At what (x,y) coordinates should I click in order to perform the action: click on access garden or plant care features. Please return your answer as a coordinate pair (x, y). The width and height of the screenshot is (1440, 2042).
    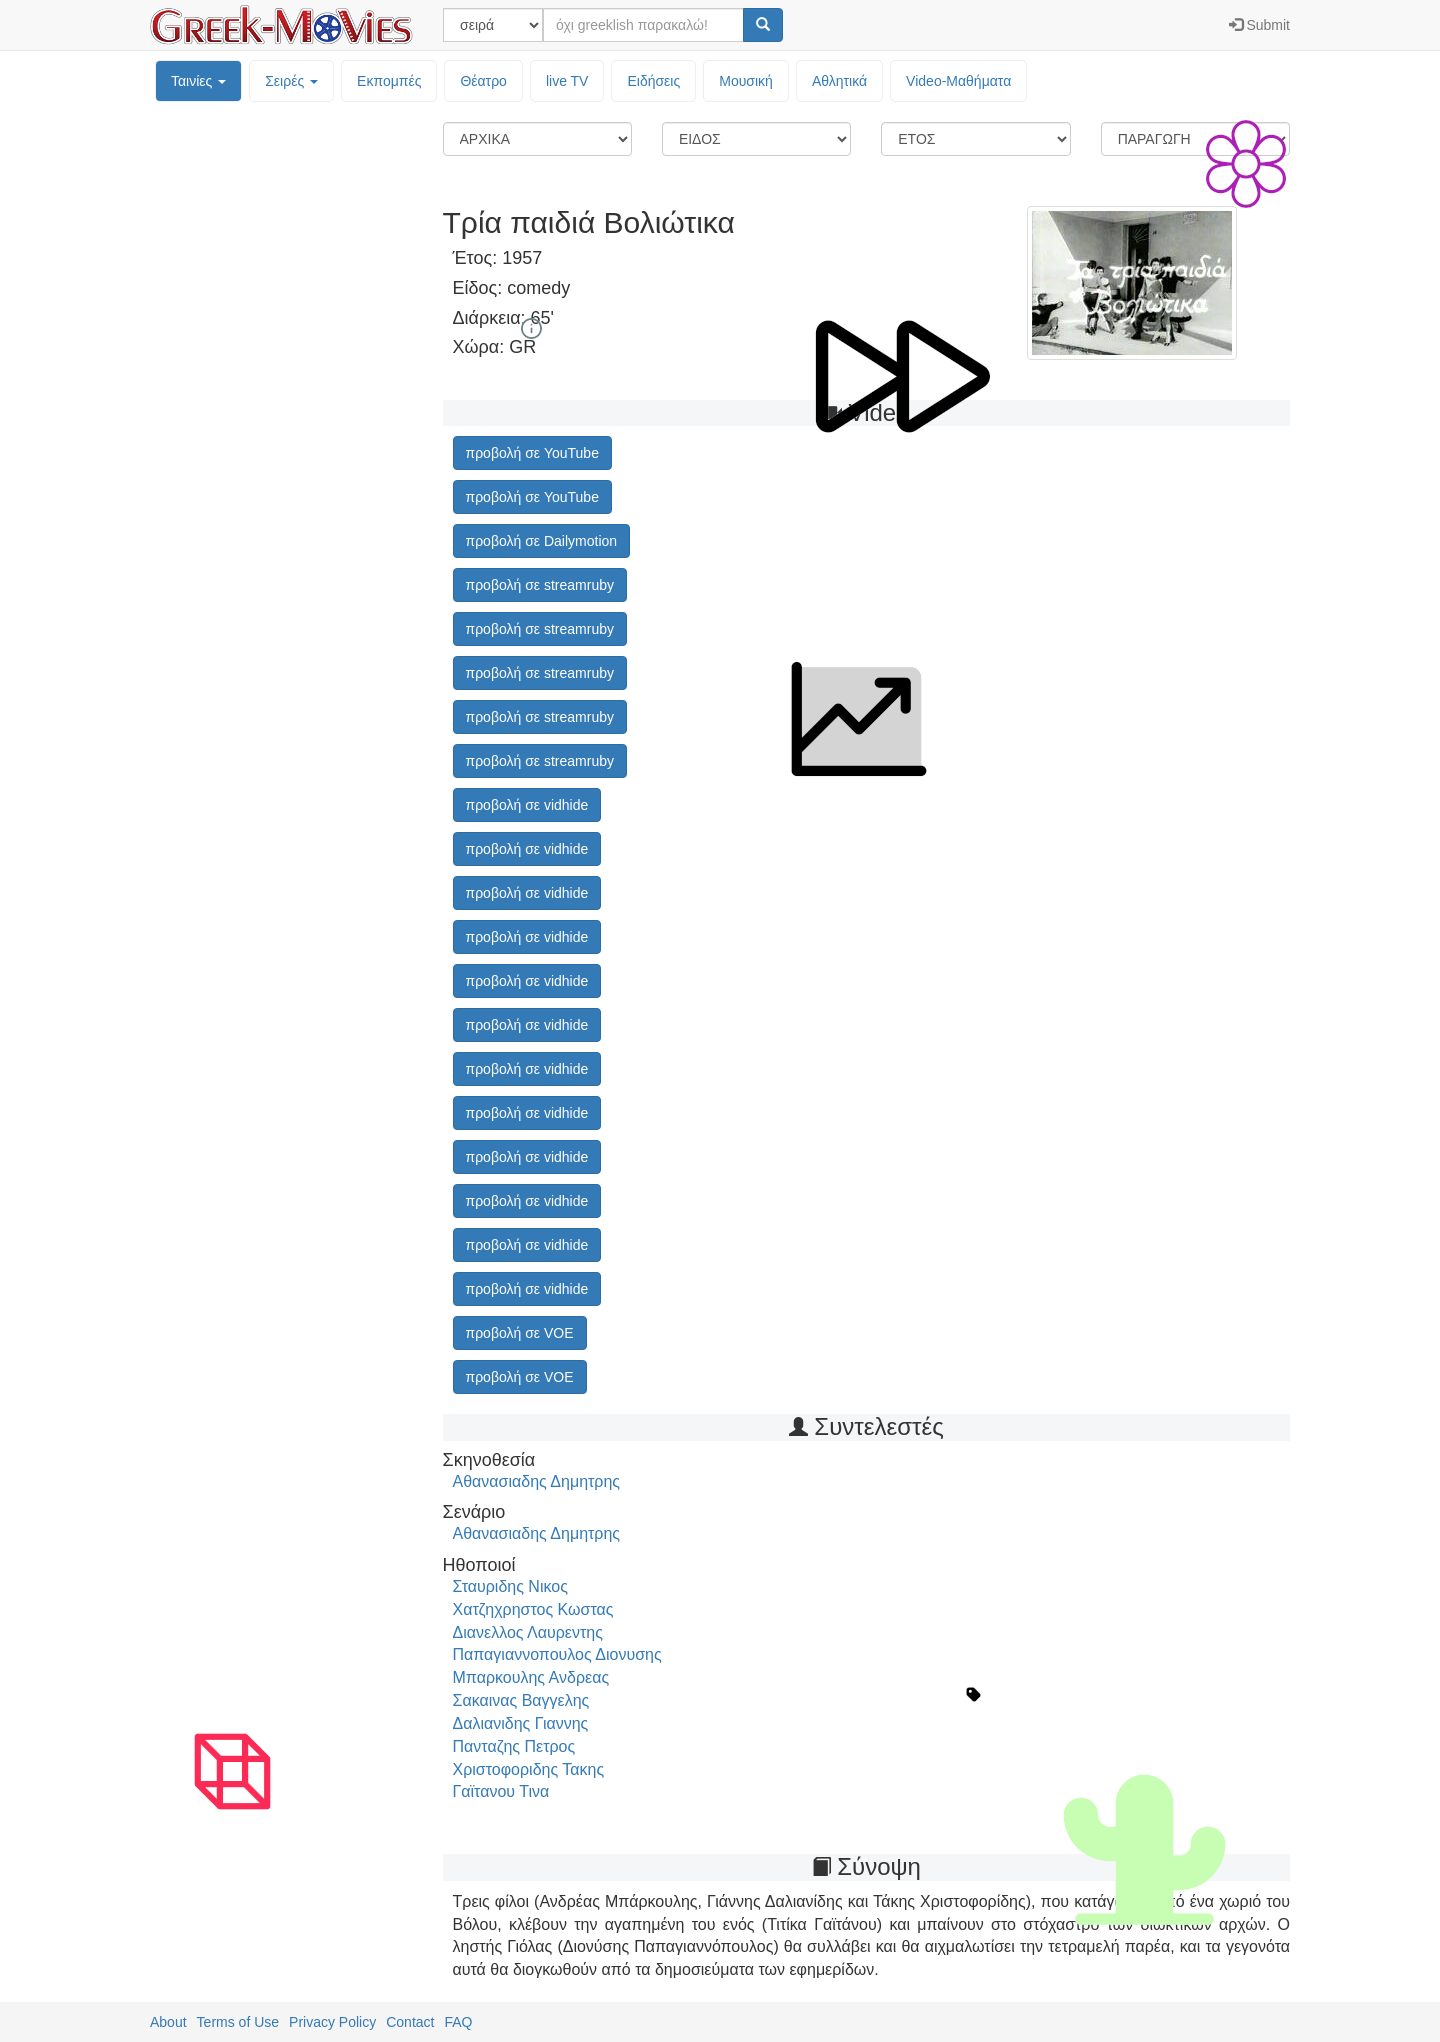
    Looking at the image, I should click on (1246, 164).